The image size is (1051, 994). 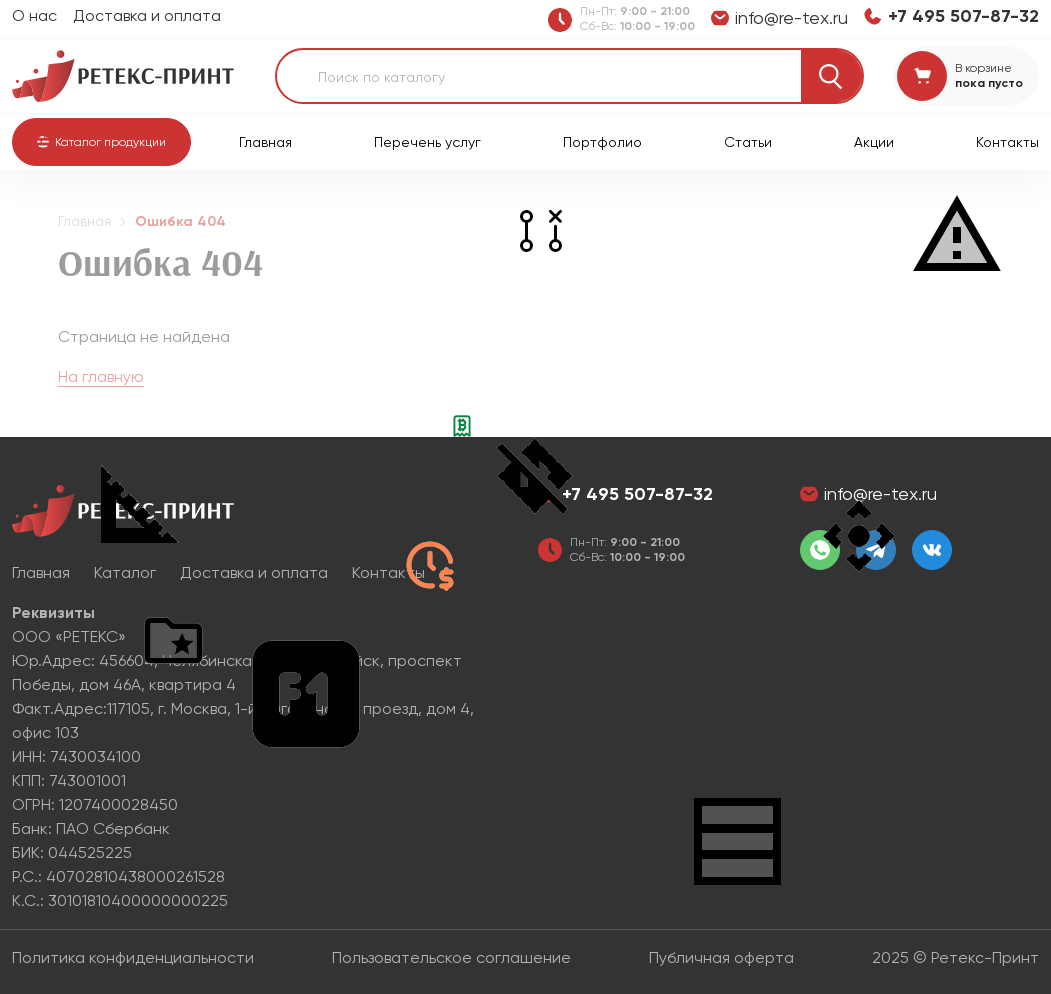 What do you see at coordinates (462, 426) in the screenshot?
I see `view bitcoin transaction receipt` at bounding box center [462, 426].